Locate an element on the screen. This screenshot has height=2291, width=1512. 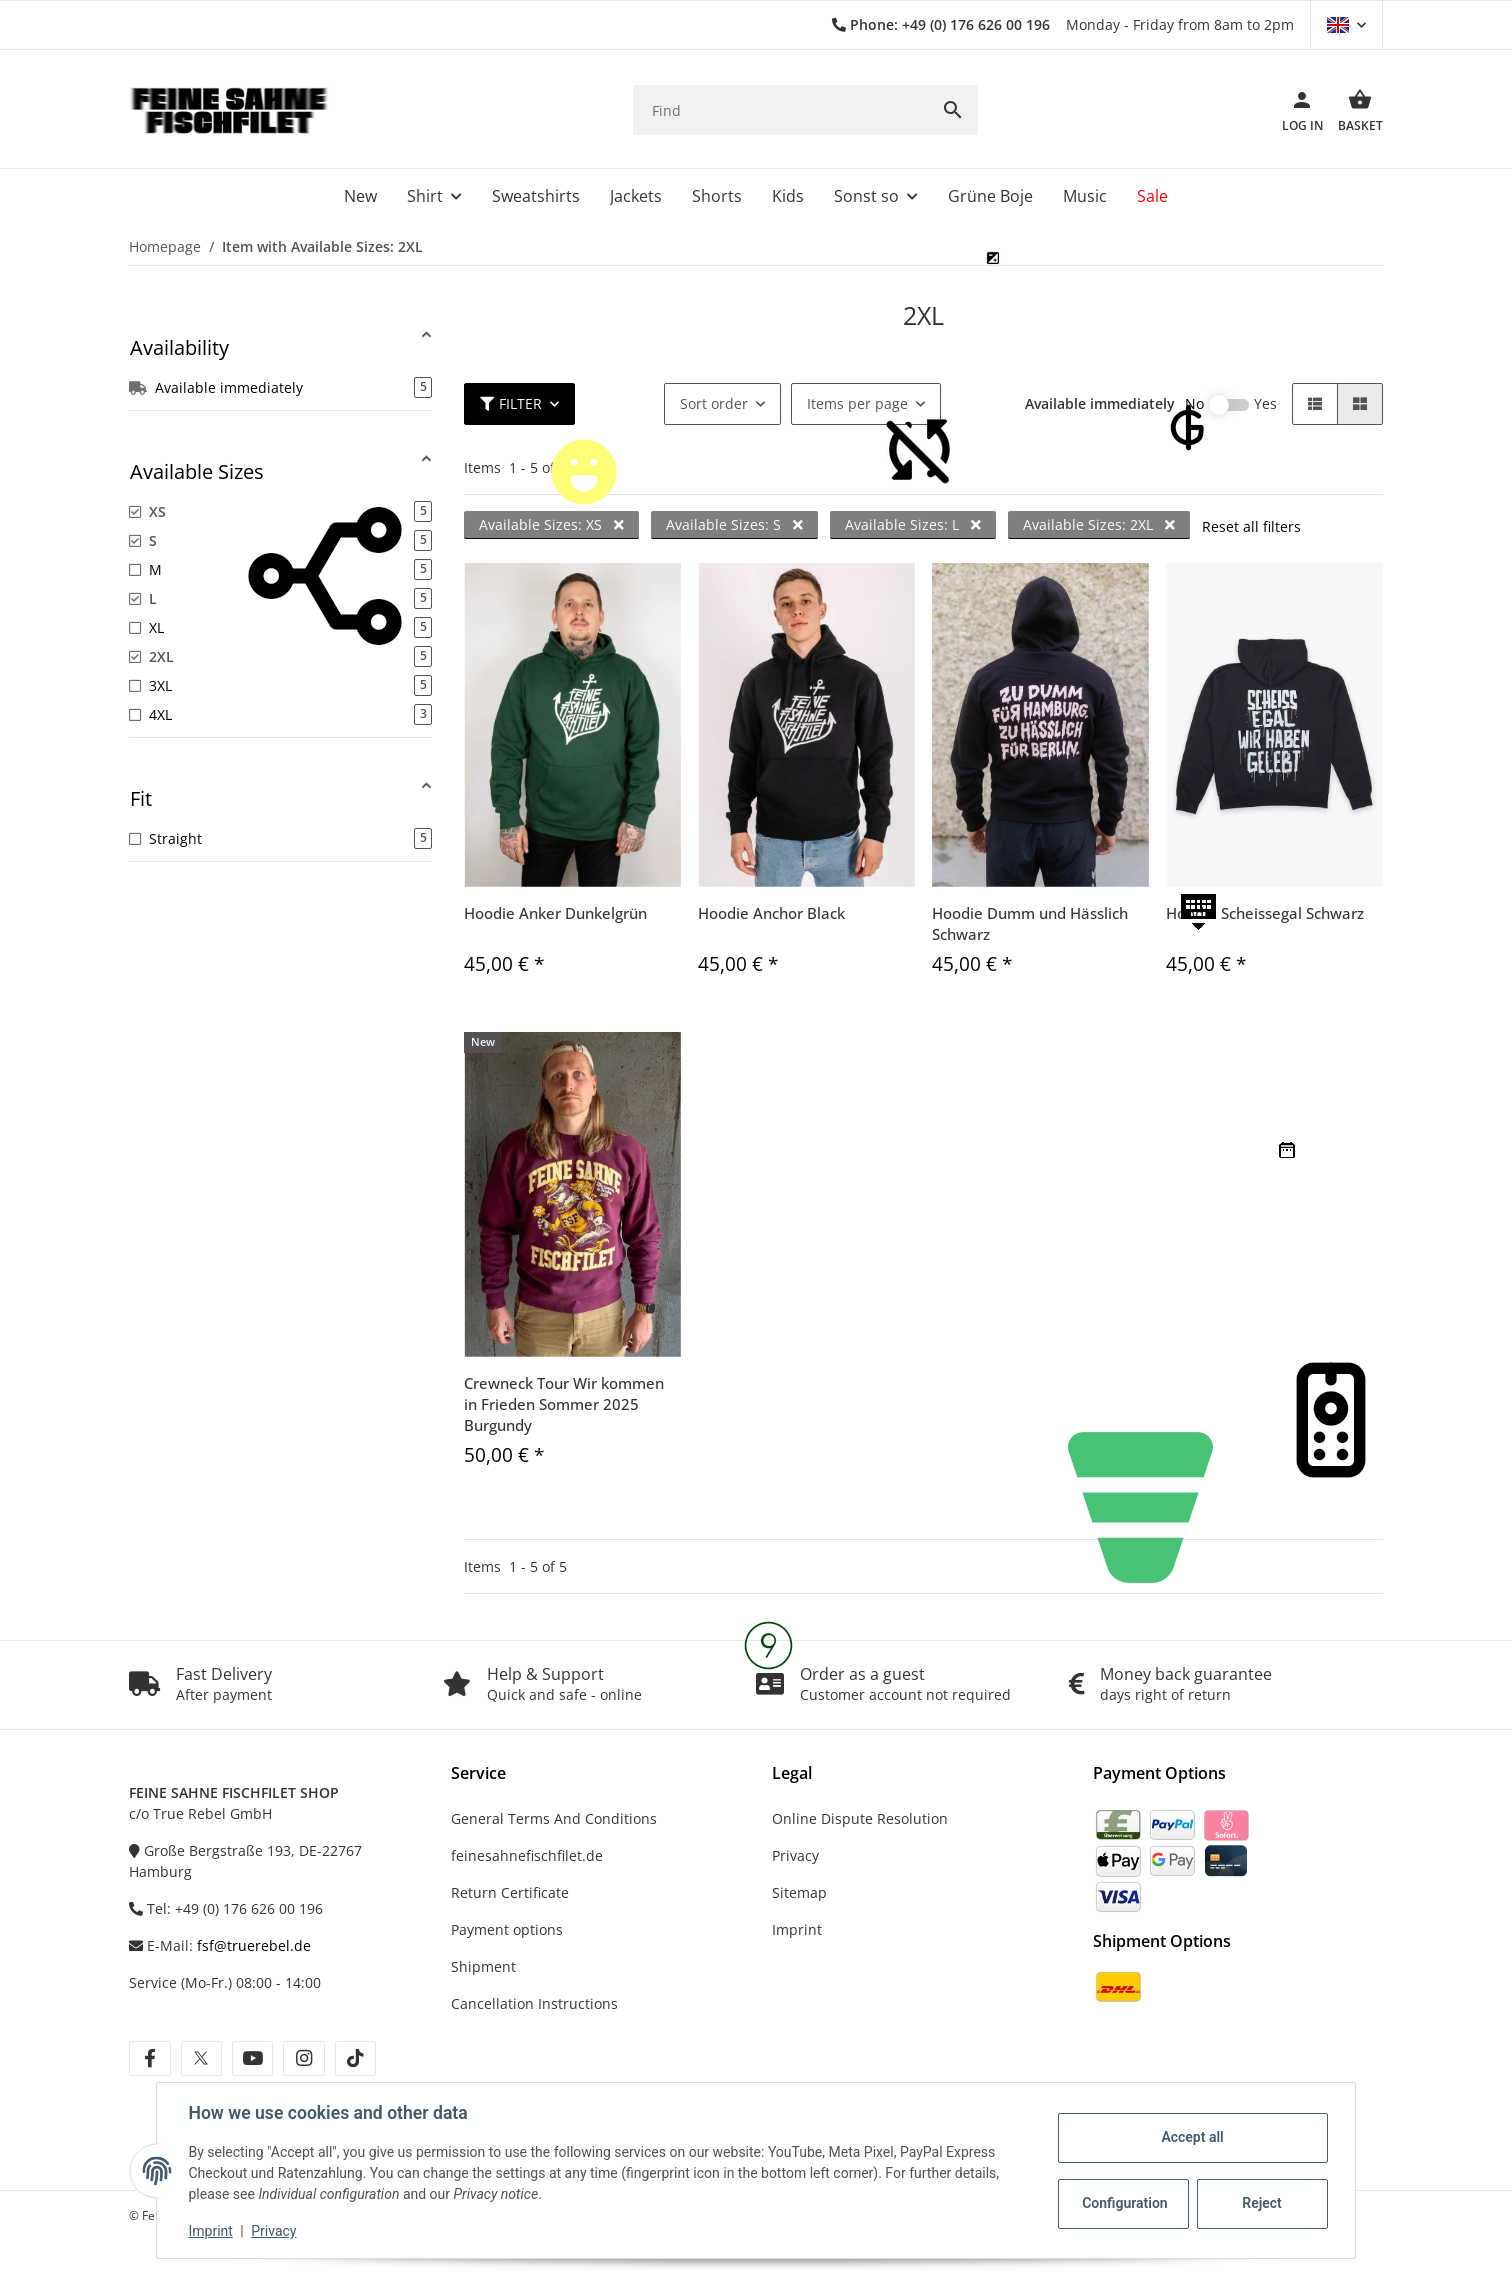
indicates paraguayan guaraní currency is located at coordinates (1188, 427).